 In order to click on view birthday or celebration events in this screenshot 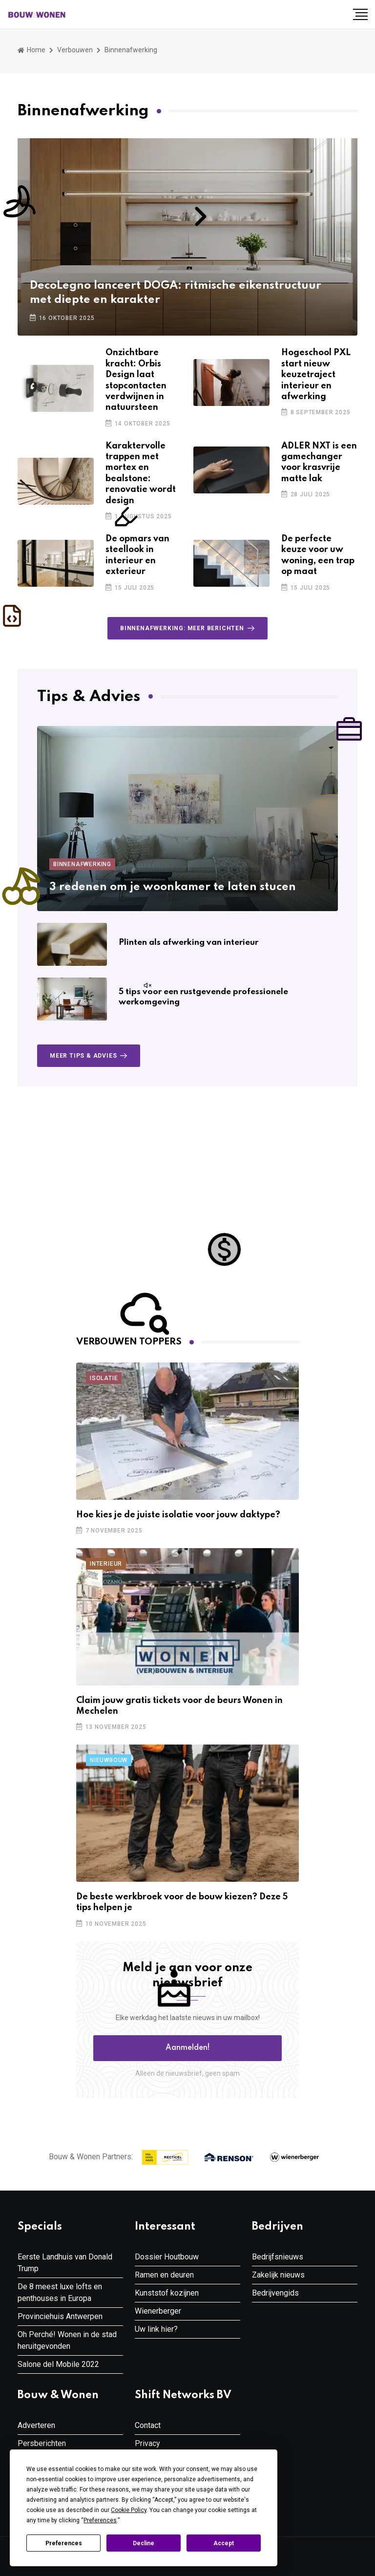, I will do `click(174, 1988)`.